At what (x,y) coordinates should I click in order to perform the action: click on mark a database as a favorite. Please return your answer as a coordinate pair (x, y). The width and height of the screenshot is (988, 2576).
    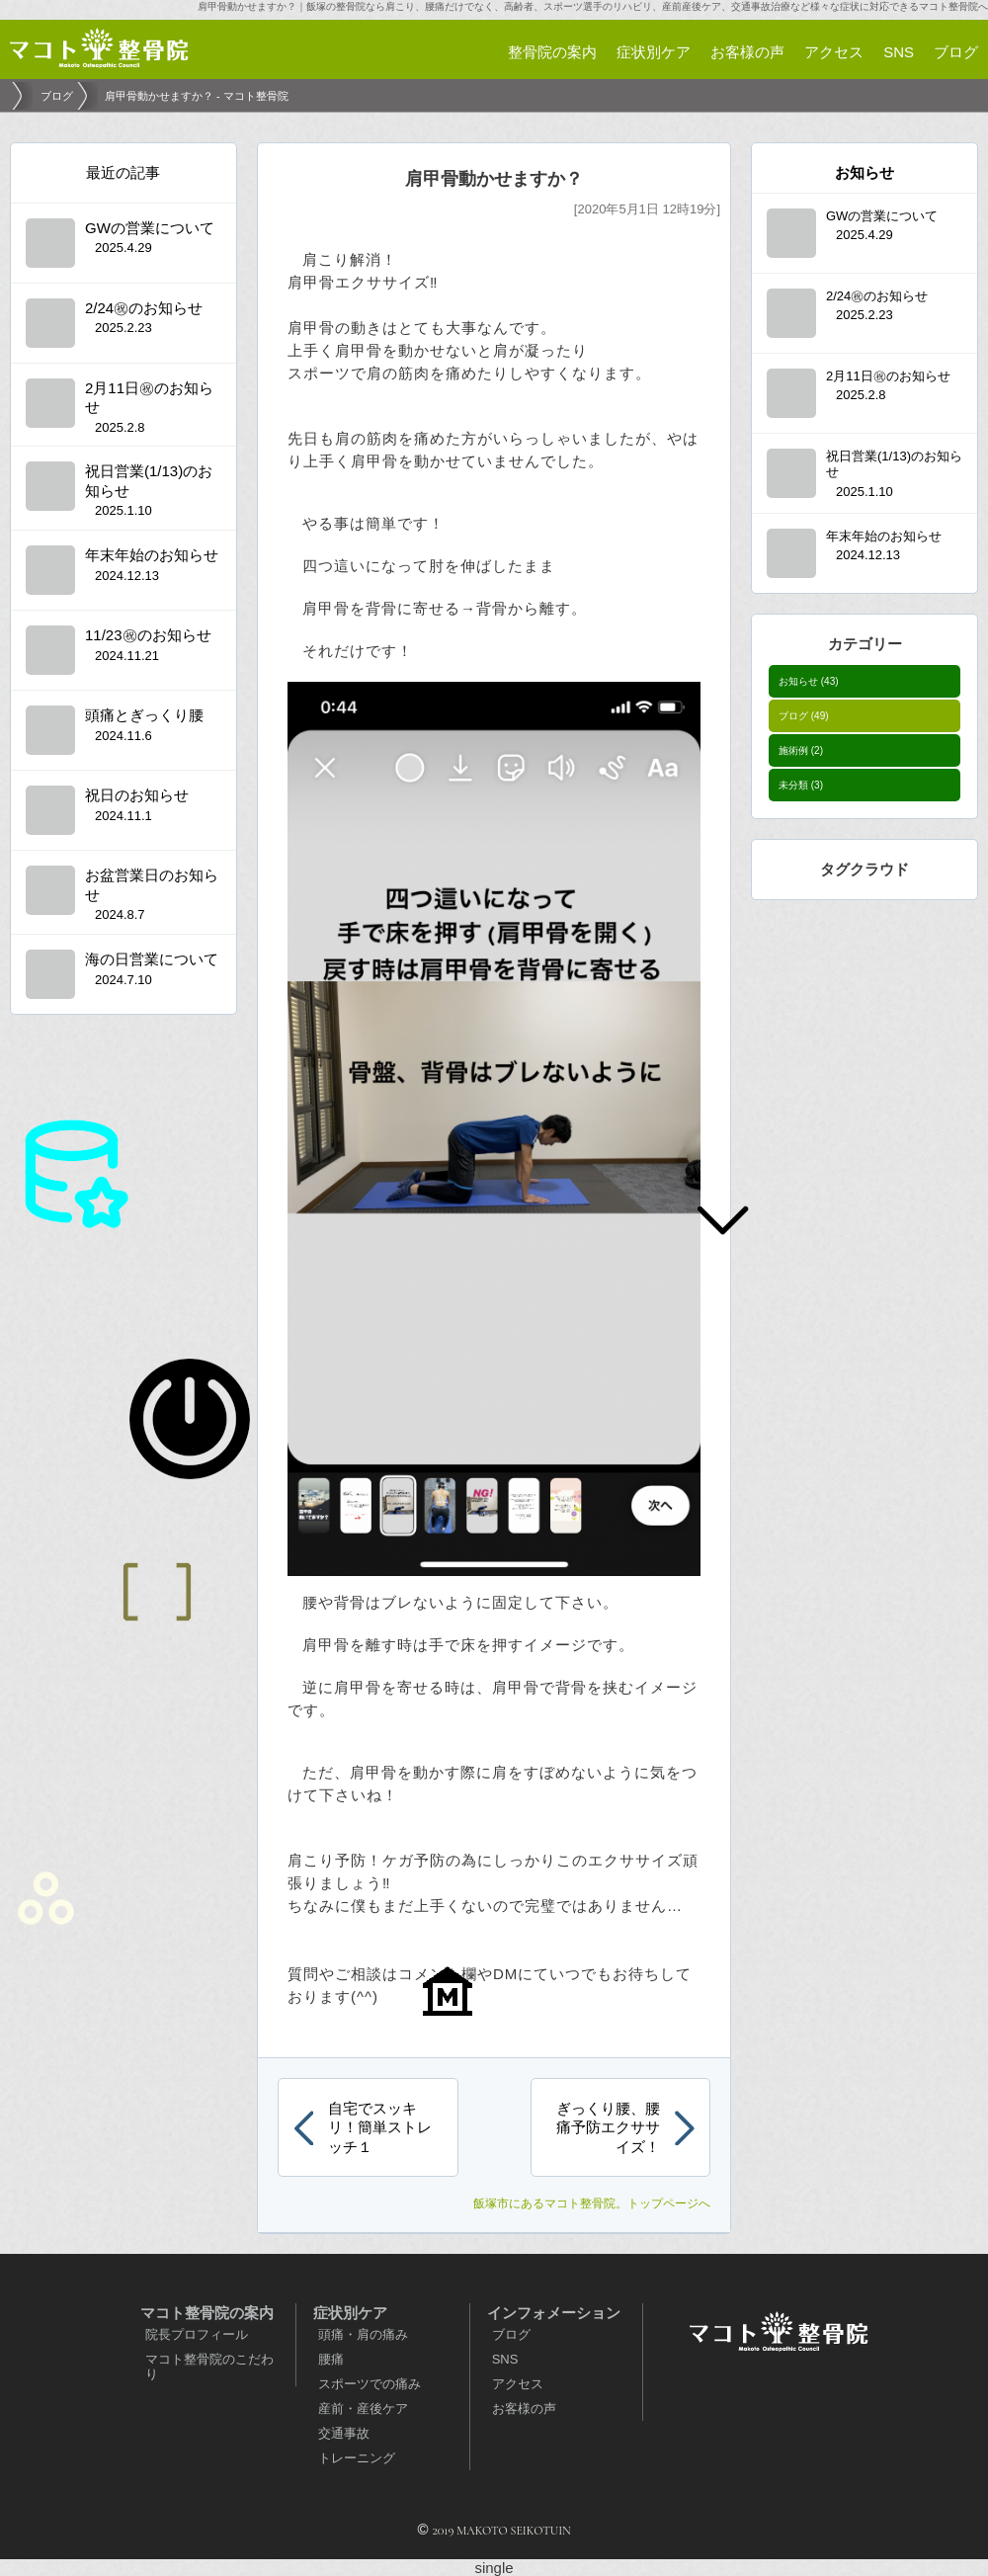
    Looking at the image, I should click on (71, 1171).